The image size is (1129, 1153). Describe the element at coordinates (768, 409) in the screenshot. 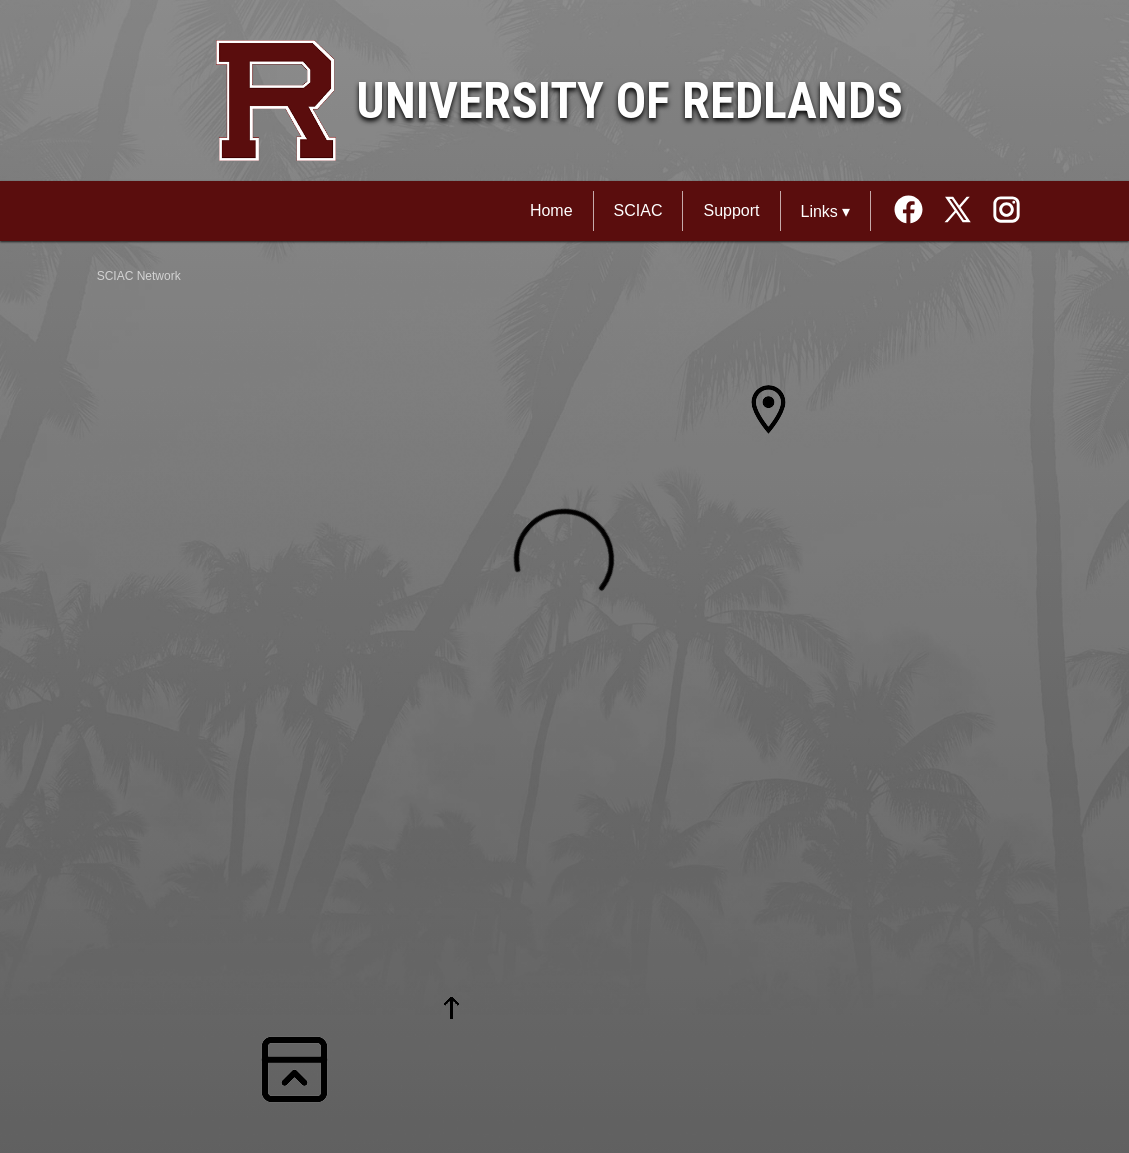

I see `view current location on map` at that location.